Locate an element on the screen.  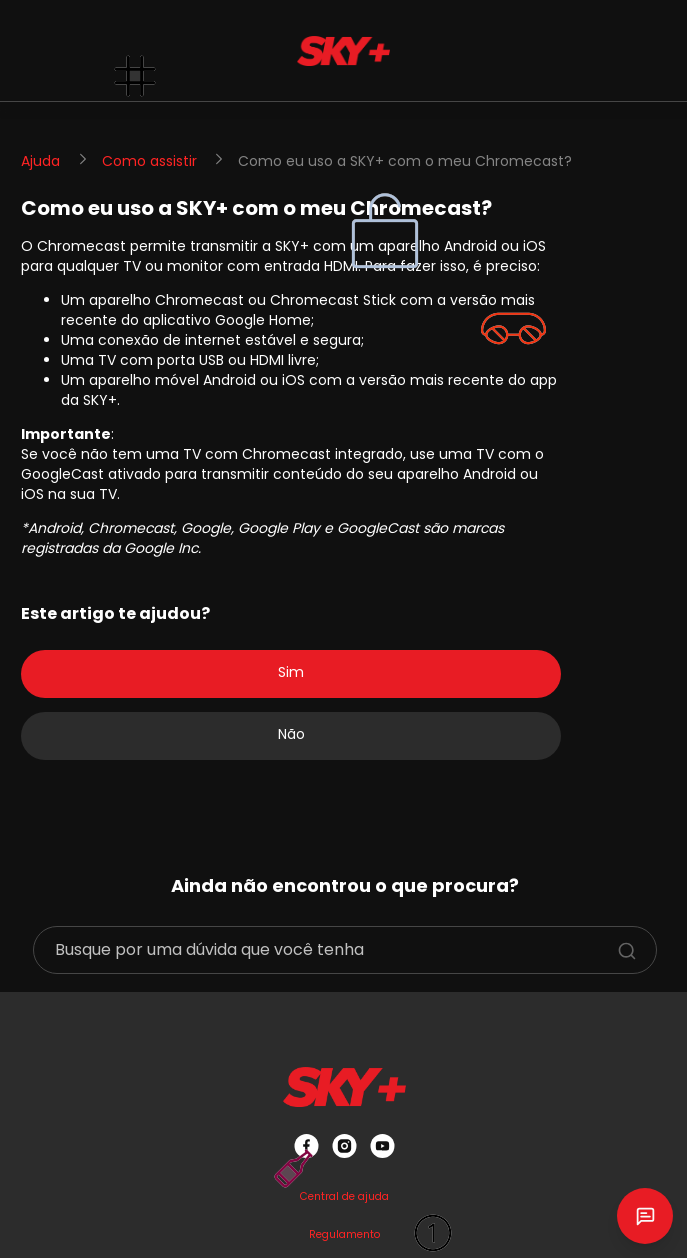
add or view hashtags is located at coordinates (135, 76).